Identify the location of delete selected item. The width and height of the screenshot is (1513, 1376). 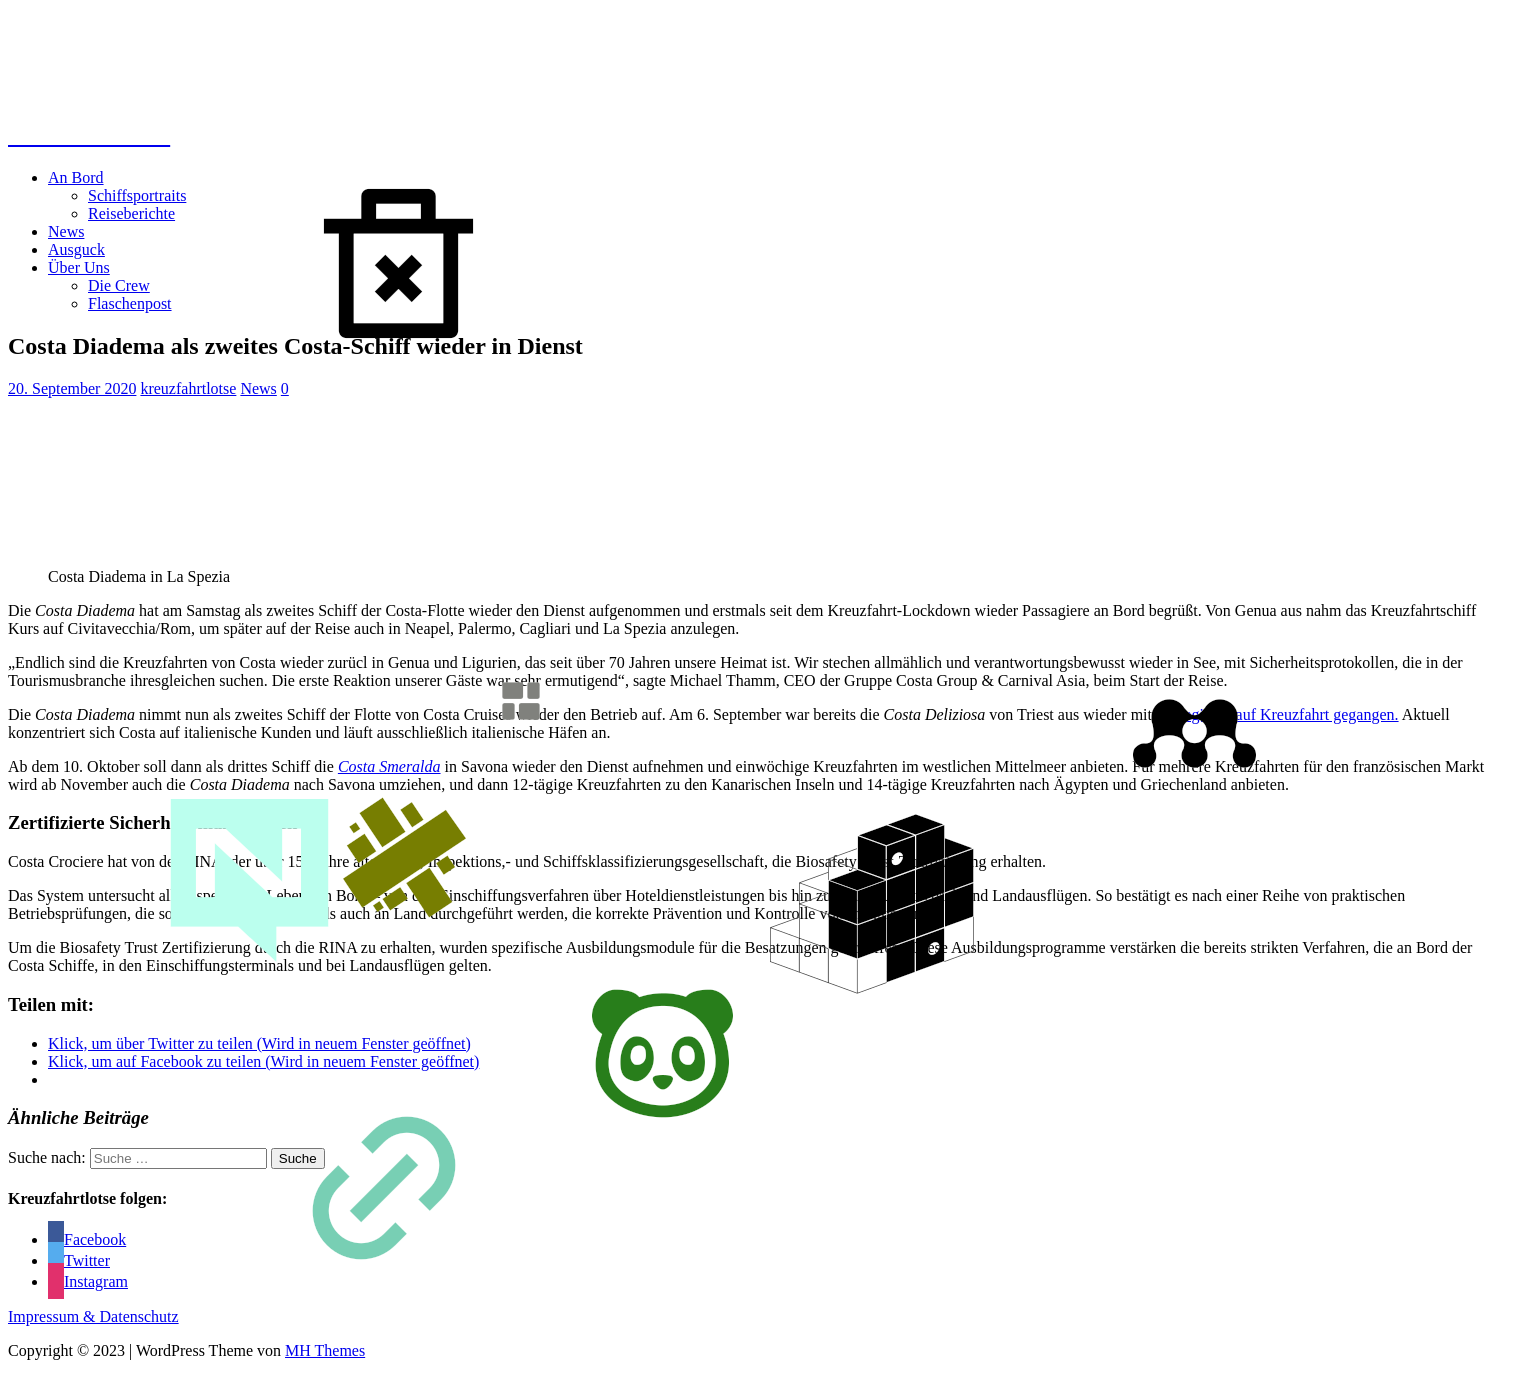
(398, 263).